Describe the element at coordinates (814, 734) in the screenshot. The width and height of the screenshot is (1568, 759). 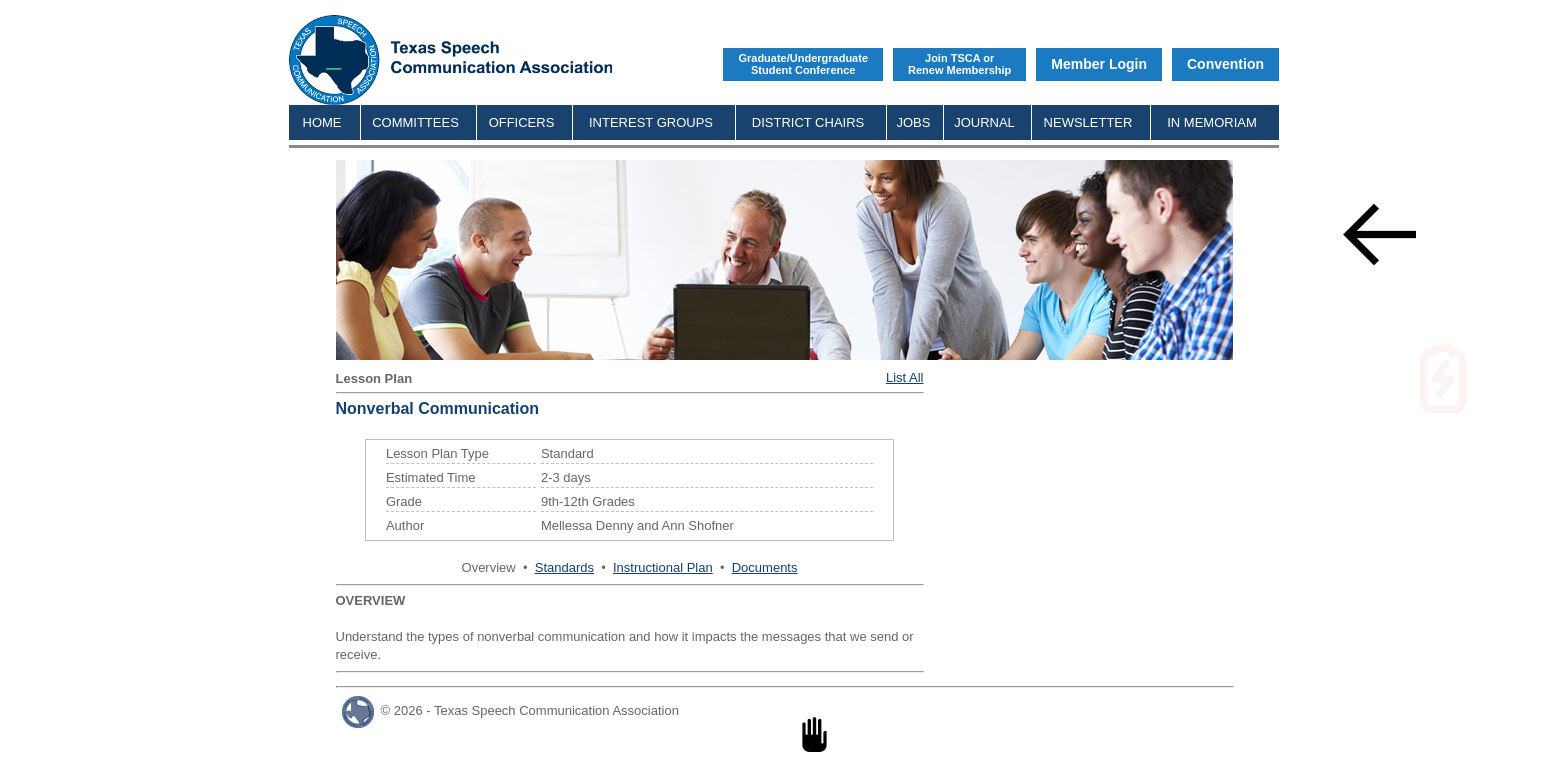
I see `stop or halt an action` at that location.